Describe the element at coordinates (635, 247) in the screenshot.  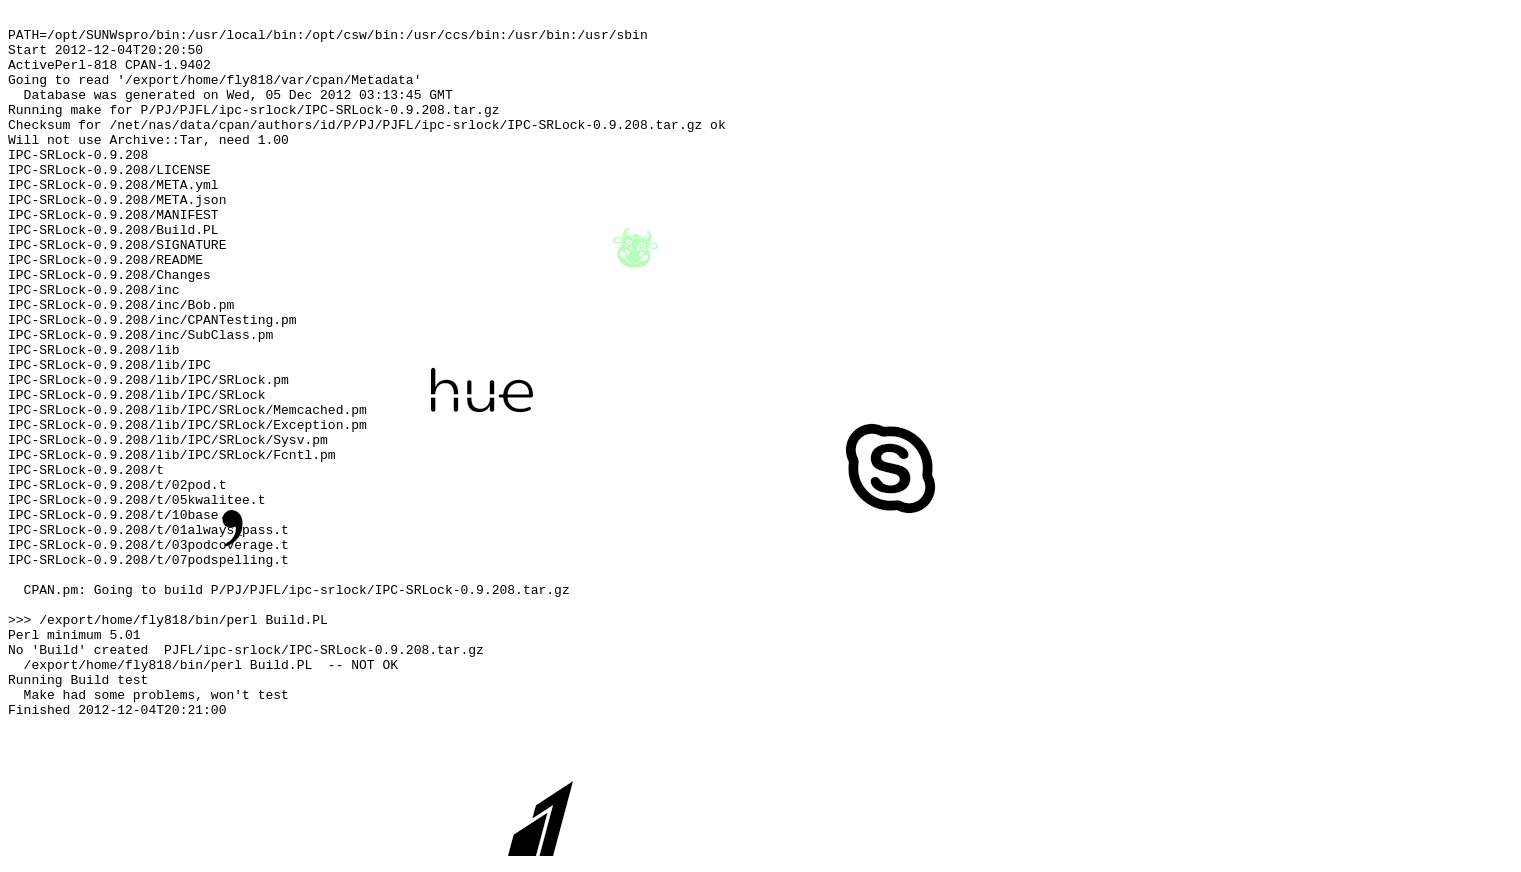
I see `open the HappyCow app for finding vegan and vegetarian restaurants` at that location.